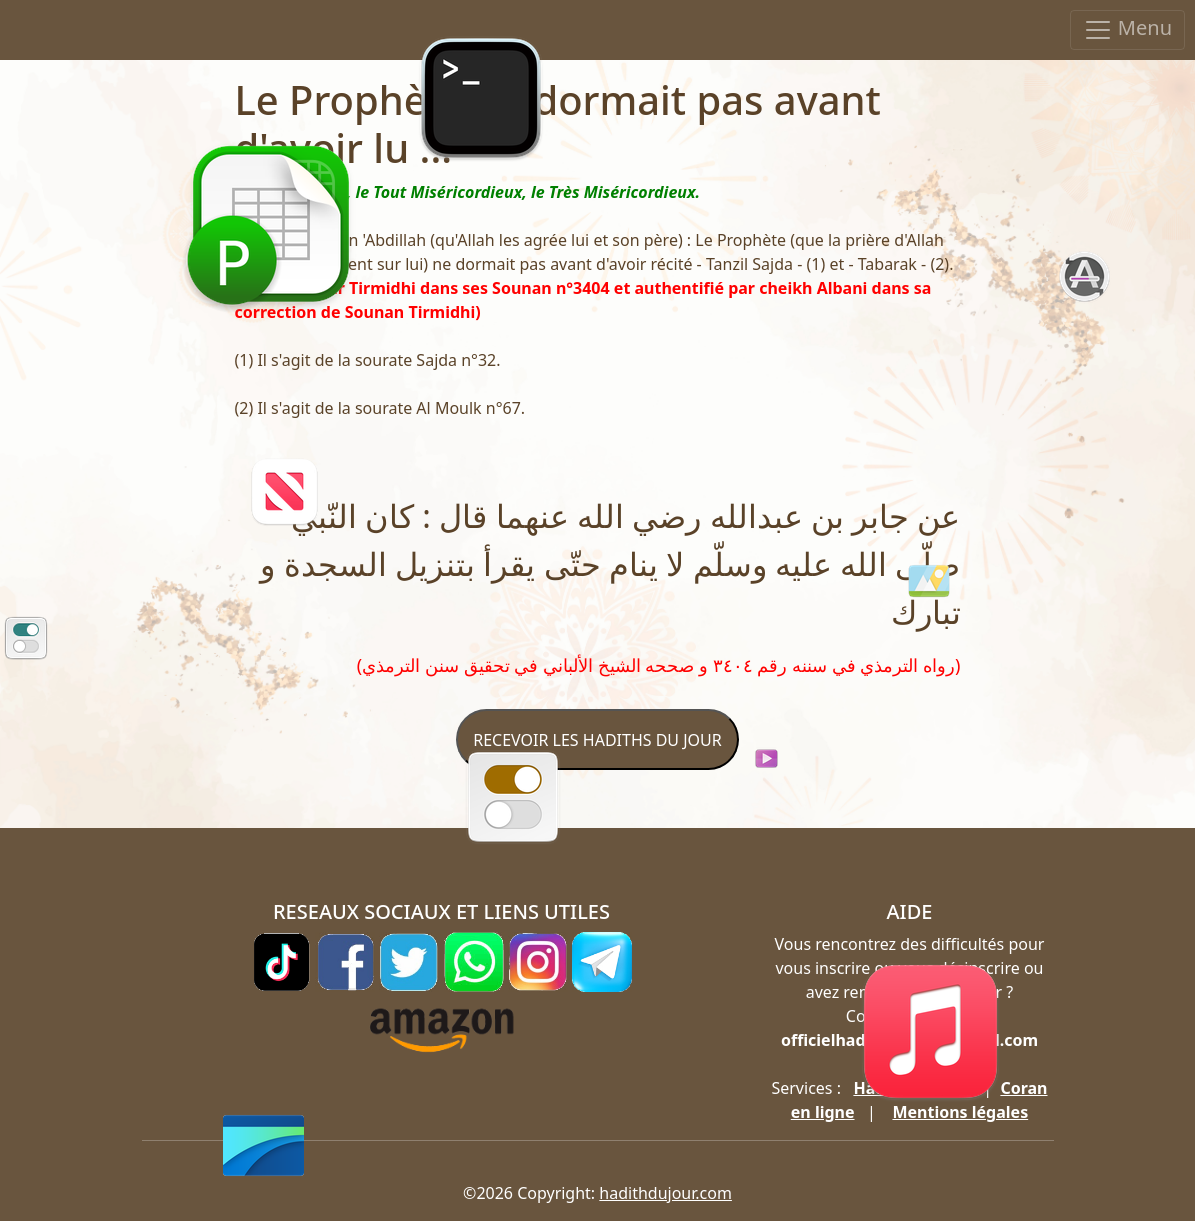  I want to click on open unity tweak tool settings, so click(26, 638).